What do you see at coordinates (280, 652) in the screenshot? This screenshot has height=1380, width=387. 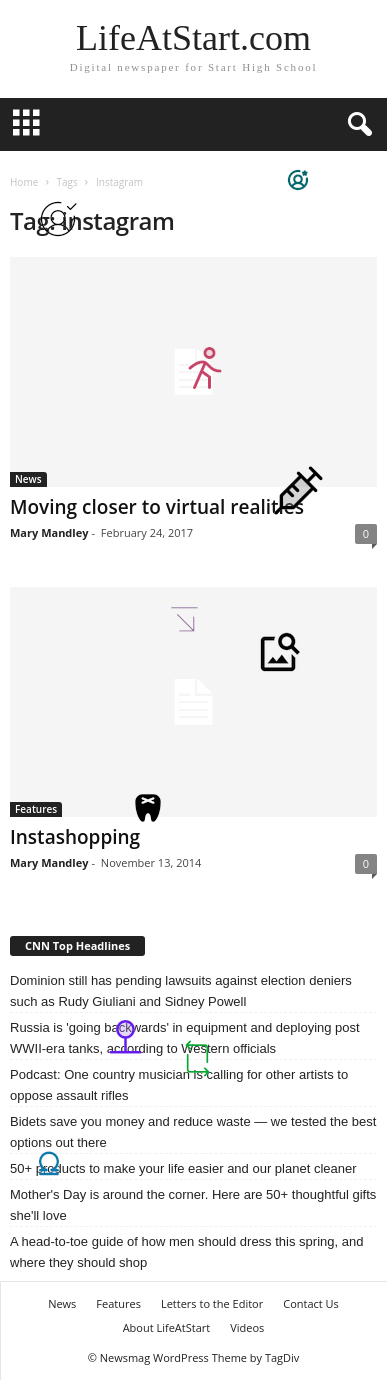 I see `search using an image or photo` at bounding box center [280, 652].